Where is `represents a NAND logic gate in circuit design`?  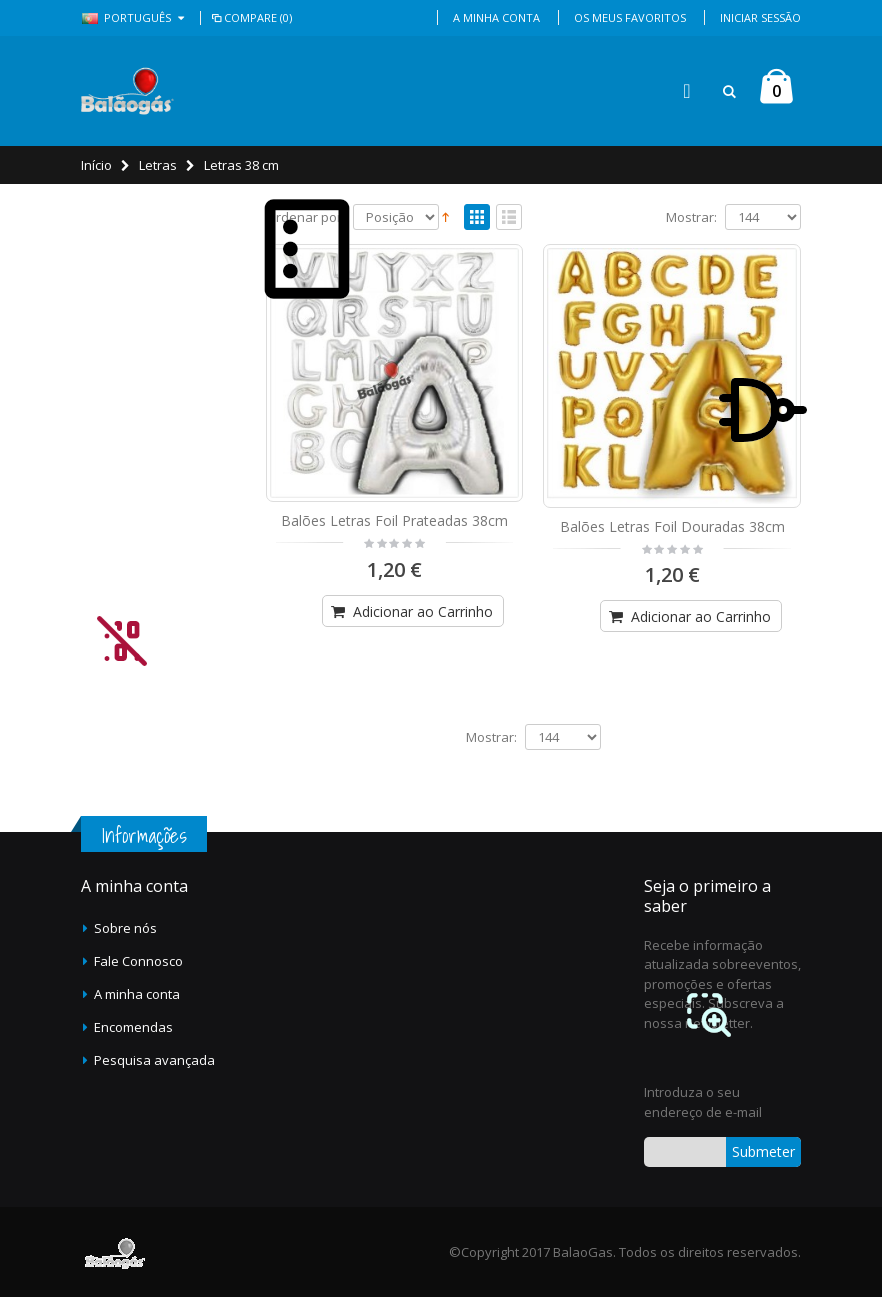
represents a NAND logic gate in circuit design is located at coordinates (763, 410).